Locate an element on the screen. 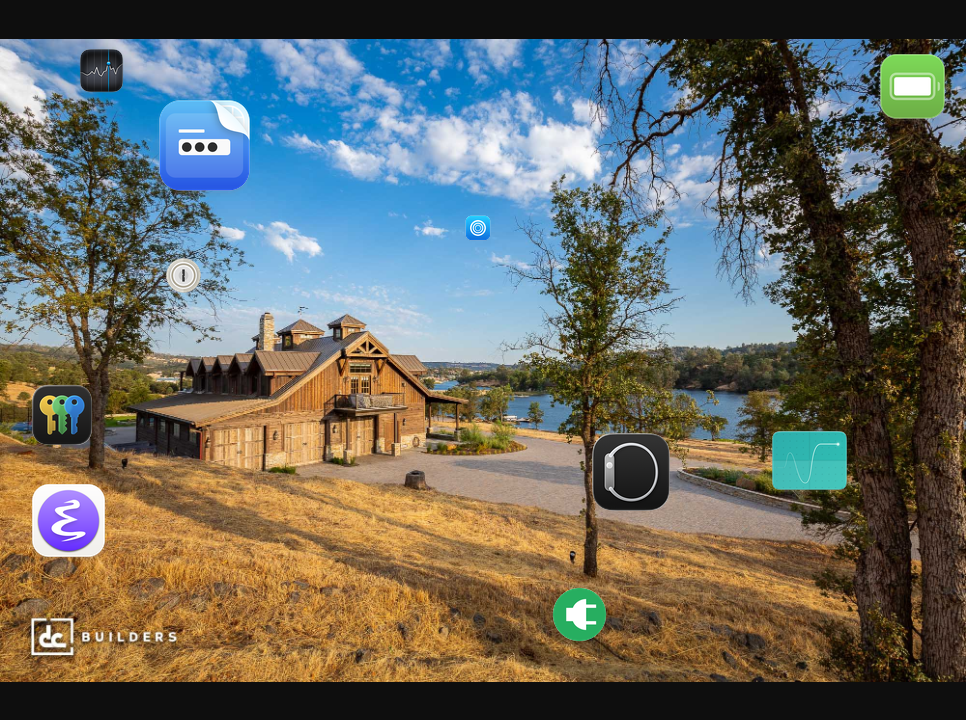  indicates a mounted or connected drive is located at coordinates (579, 614).